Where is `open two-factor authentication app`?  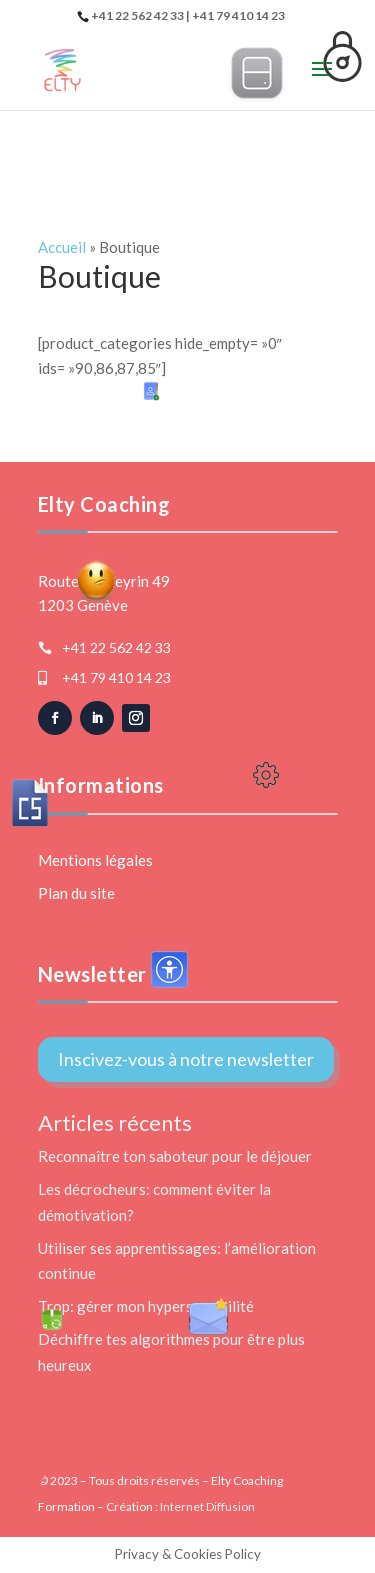 open two-factor authentication app is located at coordinates (342, 56).